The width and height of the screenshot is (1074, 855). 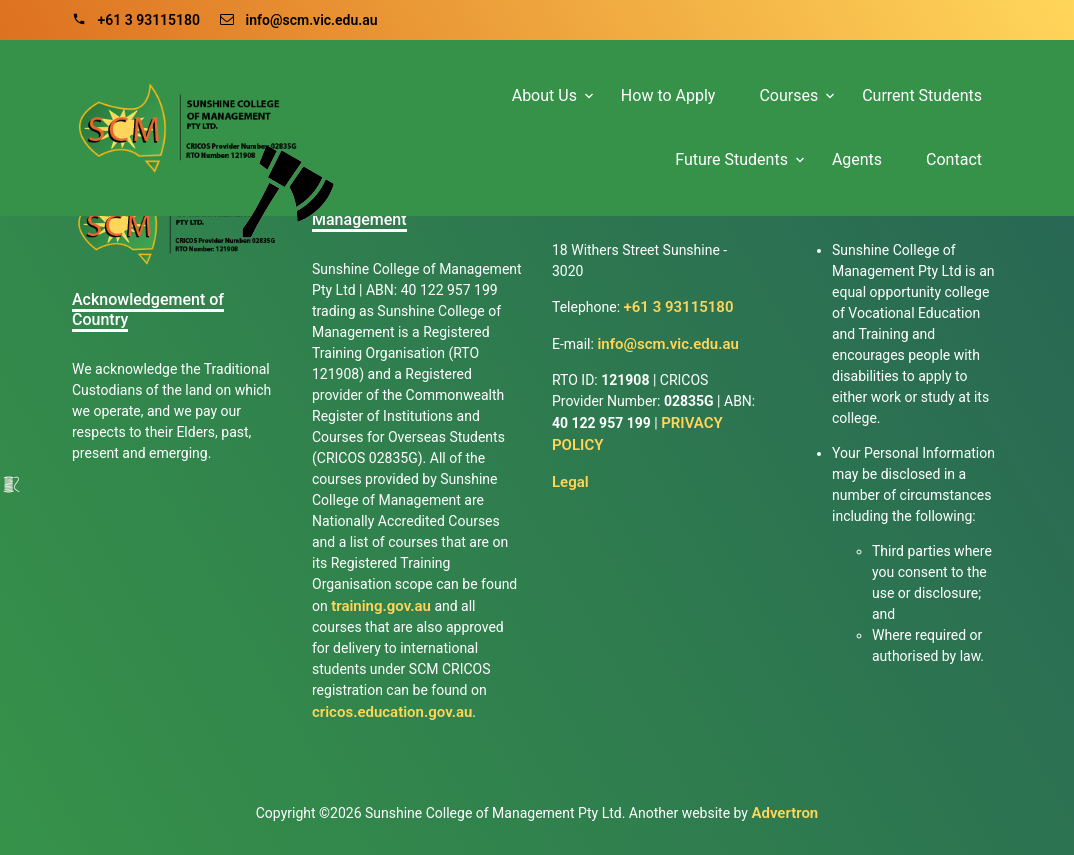 I want to click on wire or cable inventory item, so click(x=11, y=484).